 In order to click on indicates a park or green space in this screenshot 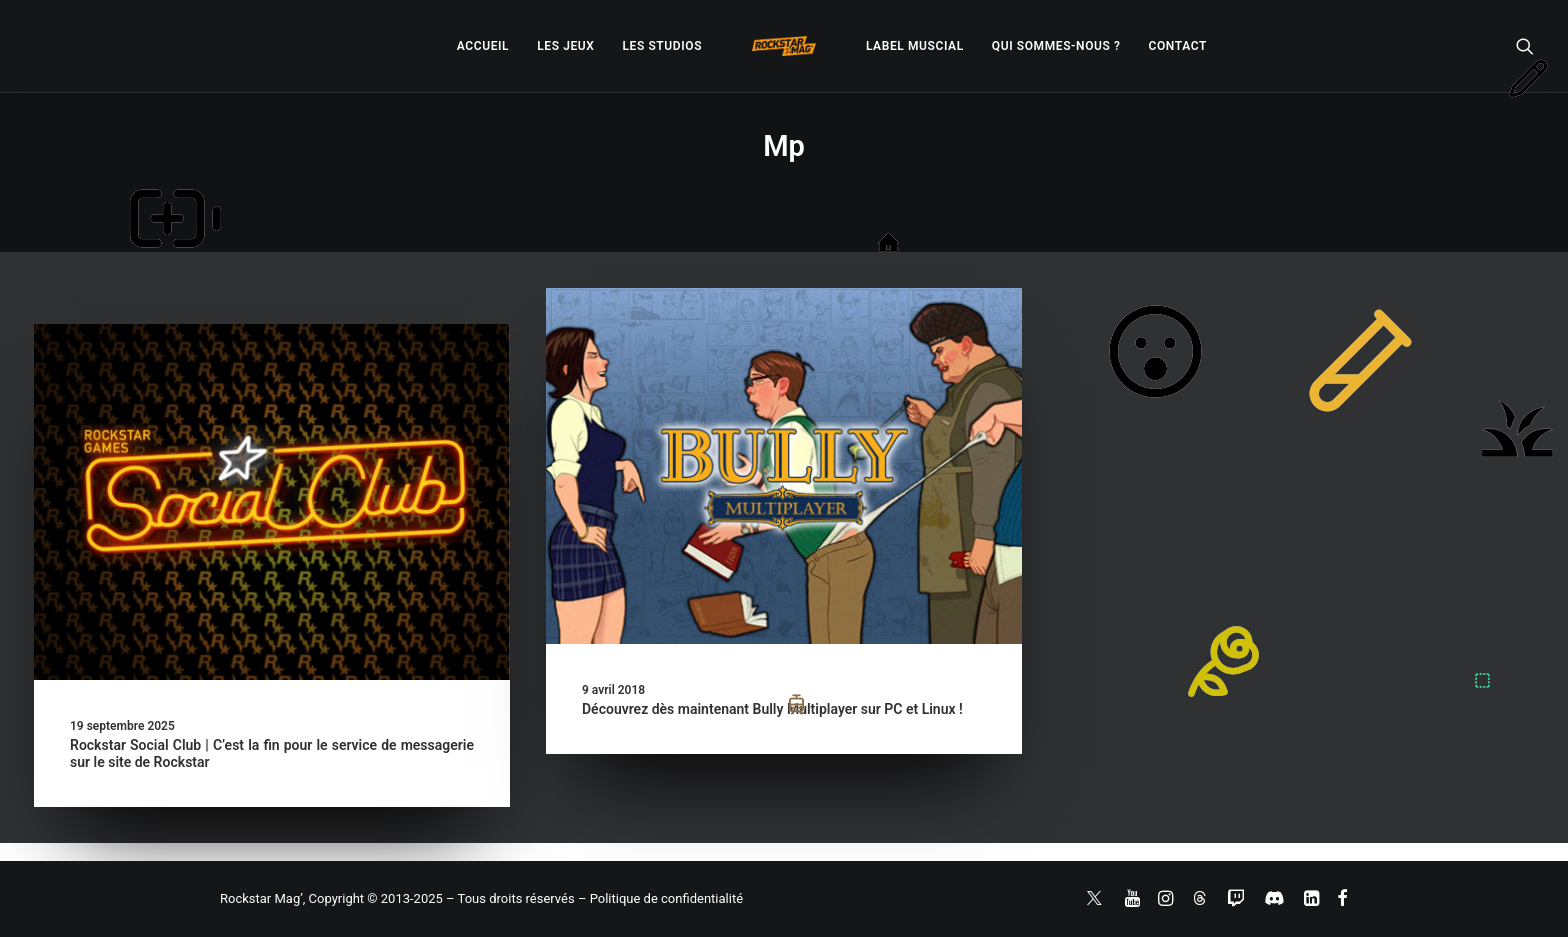, I will do `click(1517, 428)`.